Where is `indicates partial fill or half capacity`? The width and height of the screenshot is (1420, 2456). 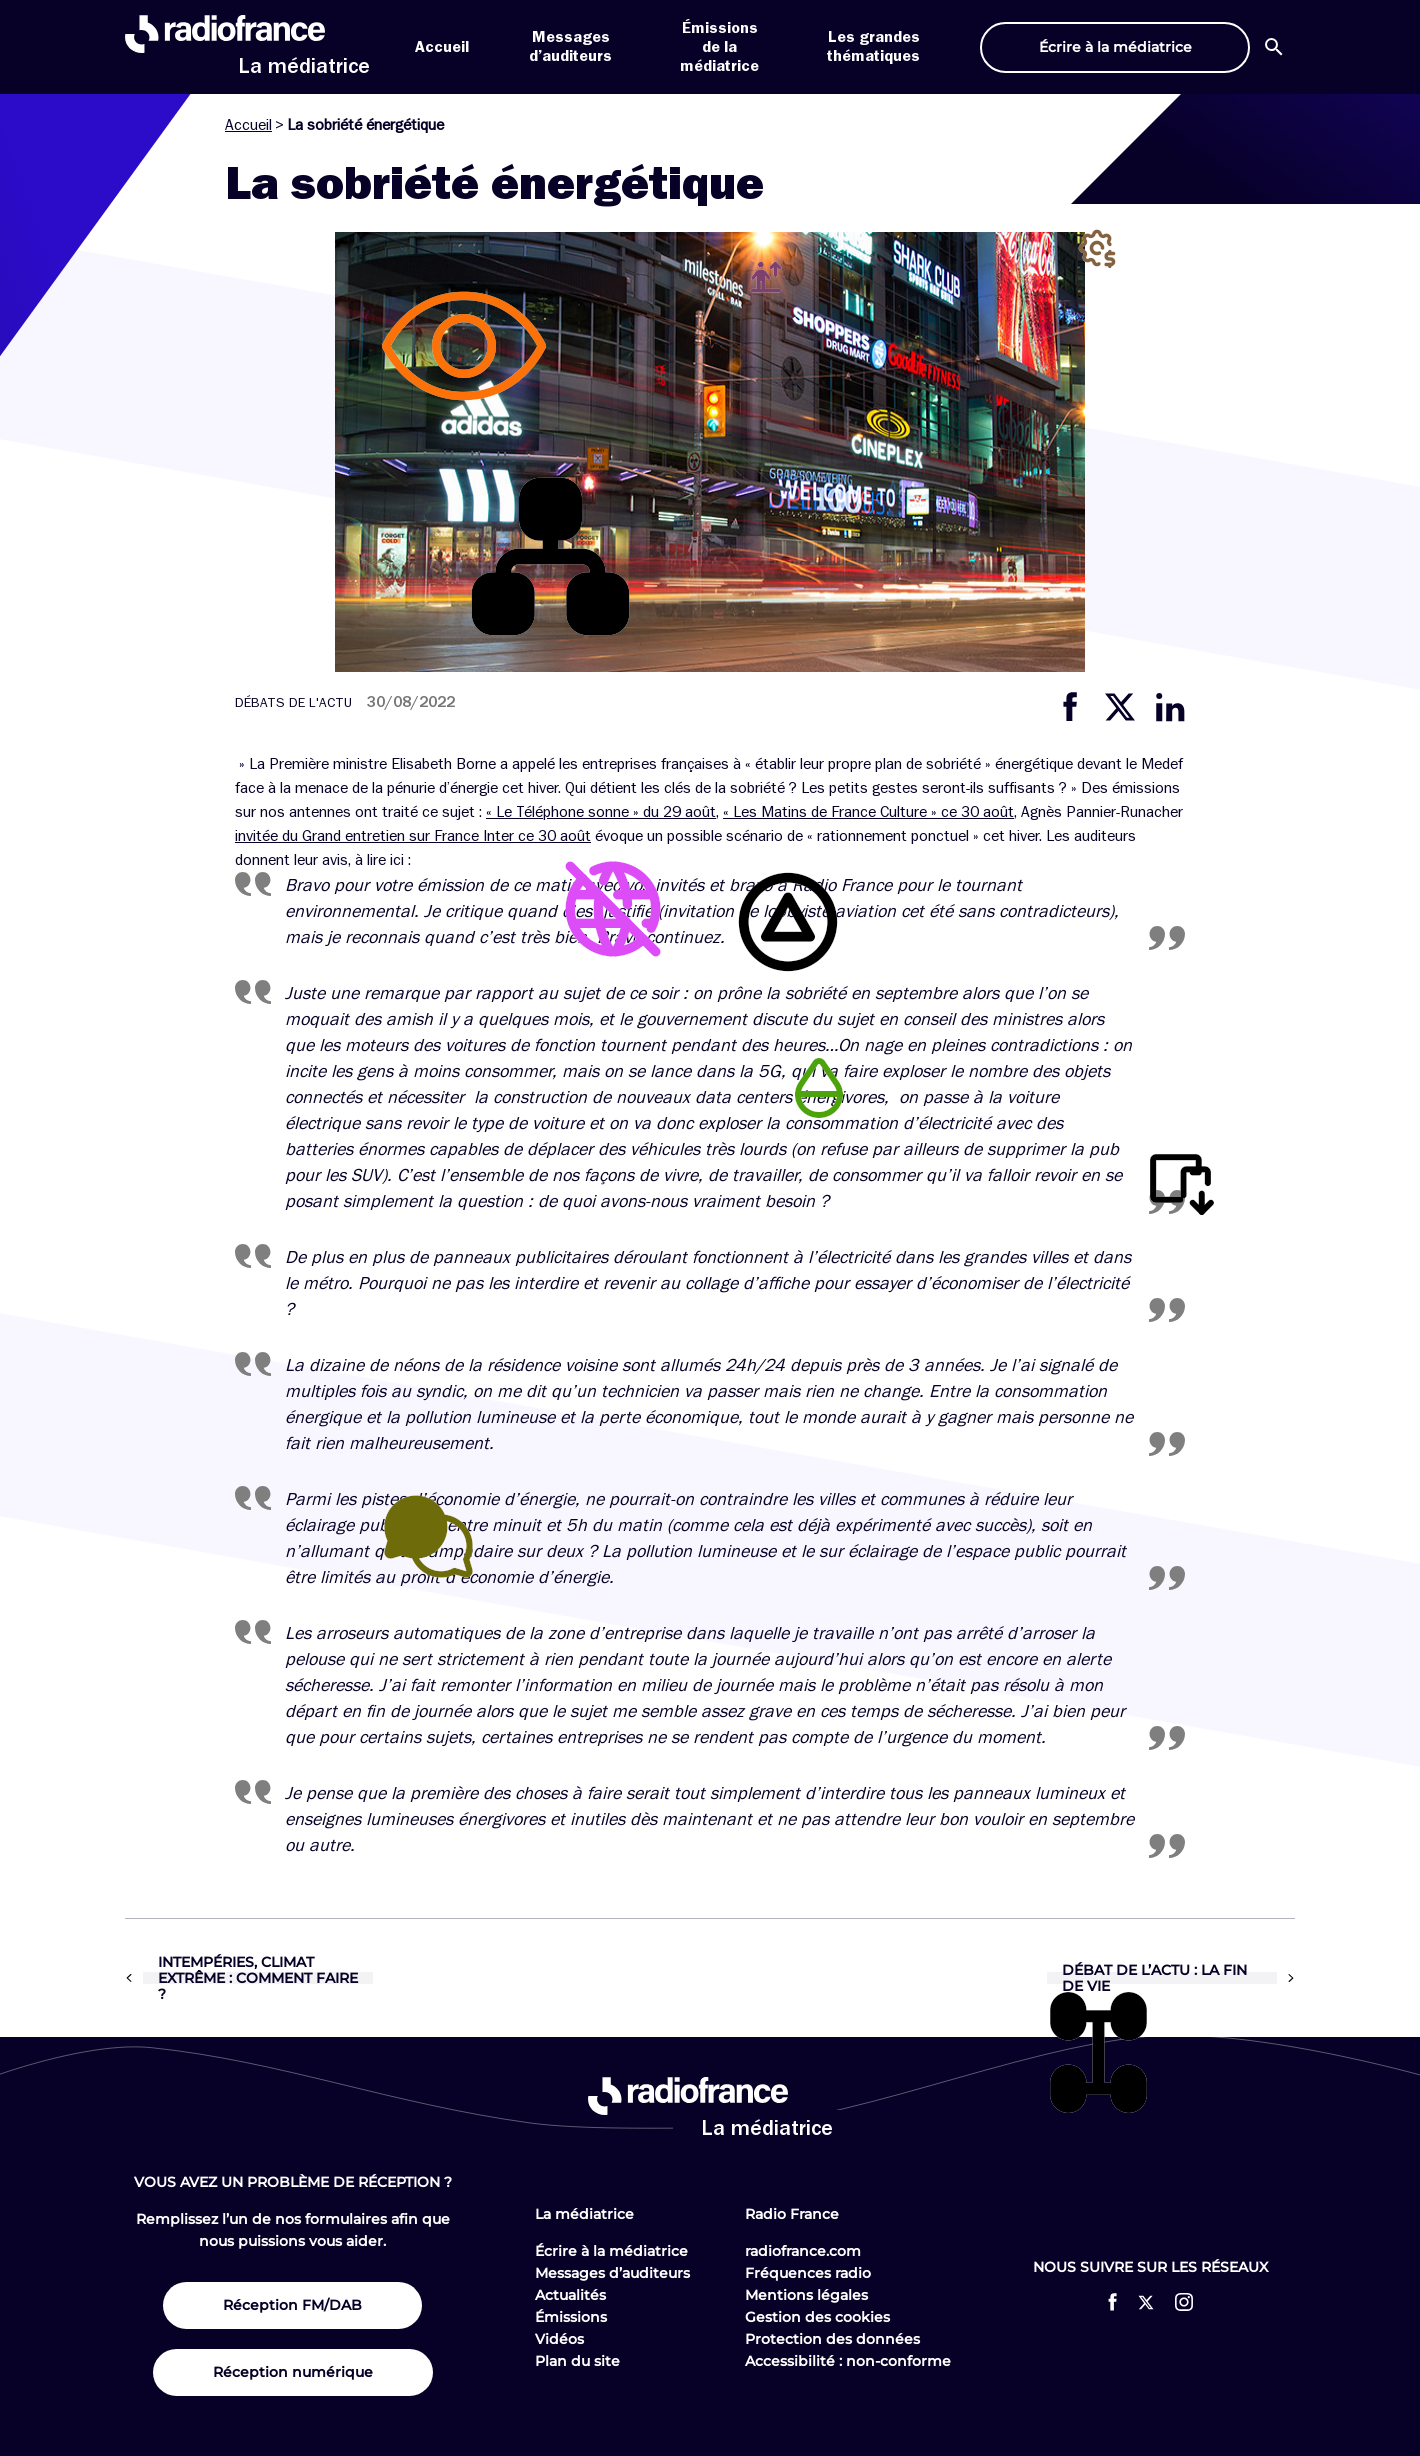
indicates partial fill or half capacity is located at coordinates (819, 1088).